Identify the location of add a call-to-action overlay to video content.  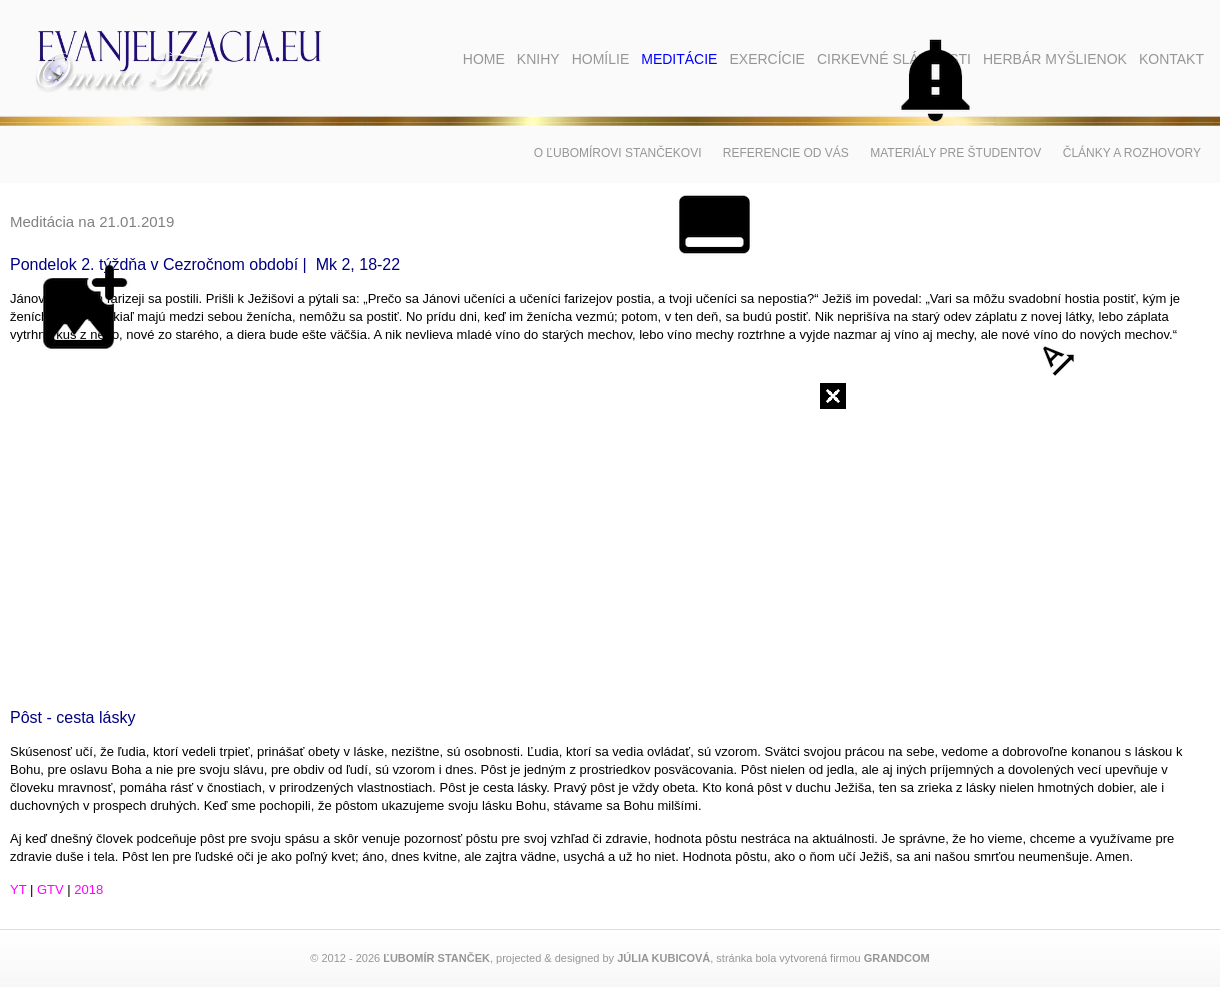
(714, 224).